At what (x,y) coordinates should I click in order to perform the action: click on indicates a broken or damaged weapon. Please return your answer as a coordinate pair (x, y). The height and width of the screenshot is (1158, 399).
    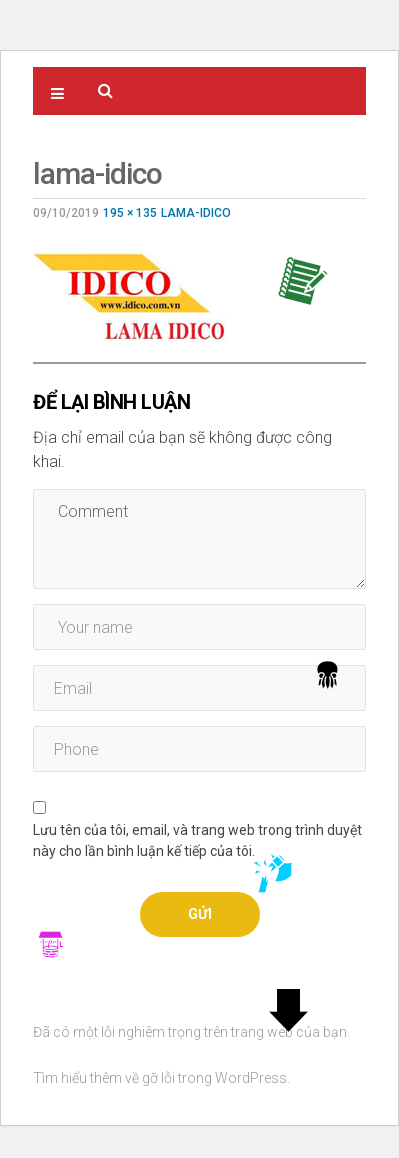
    Looking at the image, I should click on (271, 872).